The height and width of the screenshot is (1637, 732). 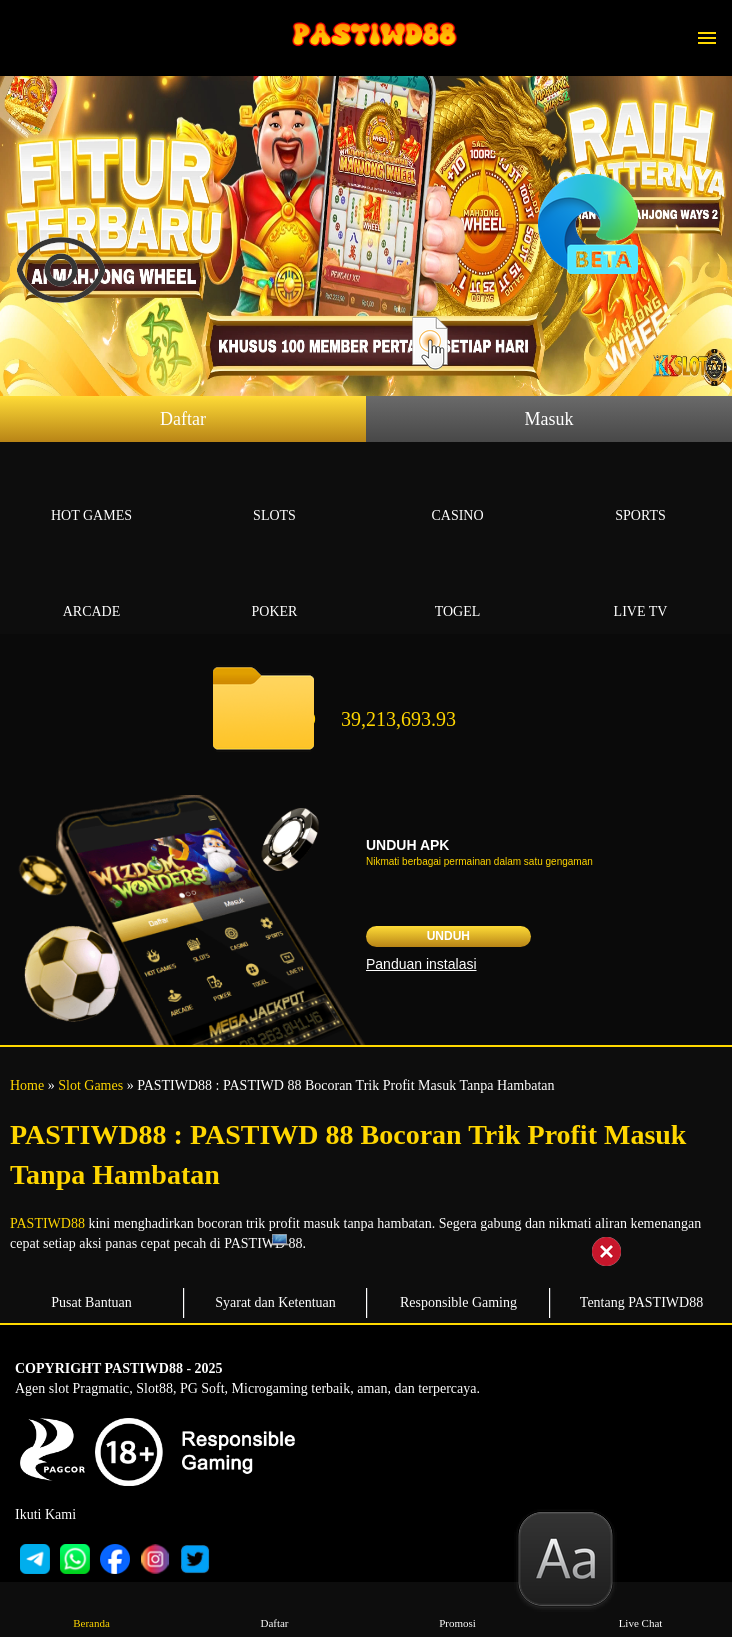 I want to click on launch microsoft edge beta browser, so click(x=588, y=224).